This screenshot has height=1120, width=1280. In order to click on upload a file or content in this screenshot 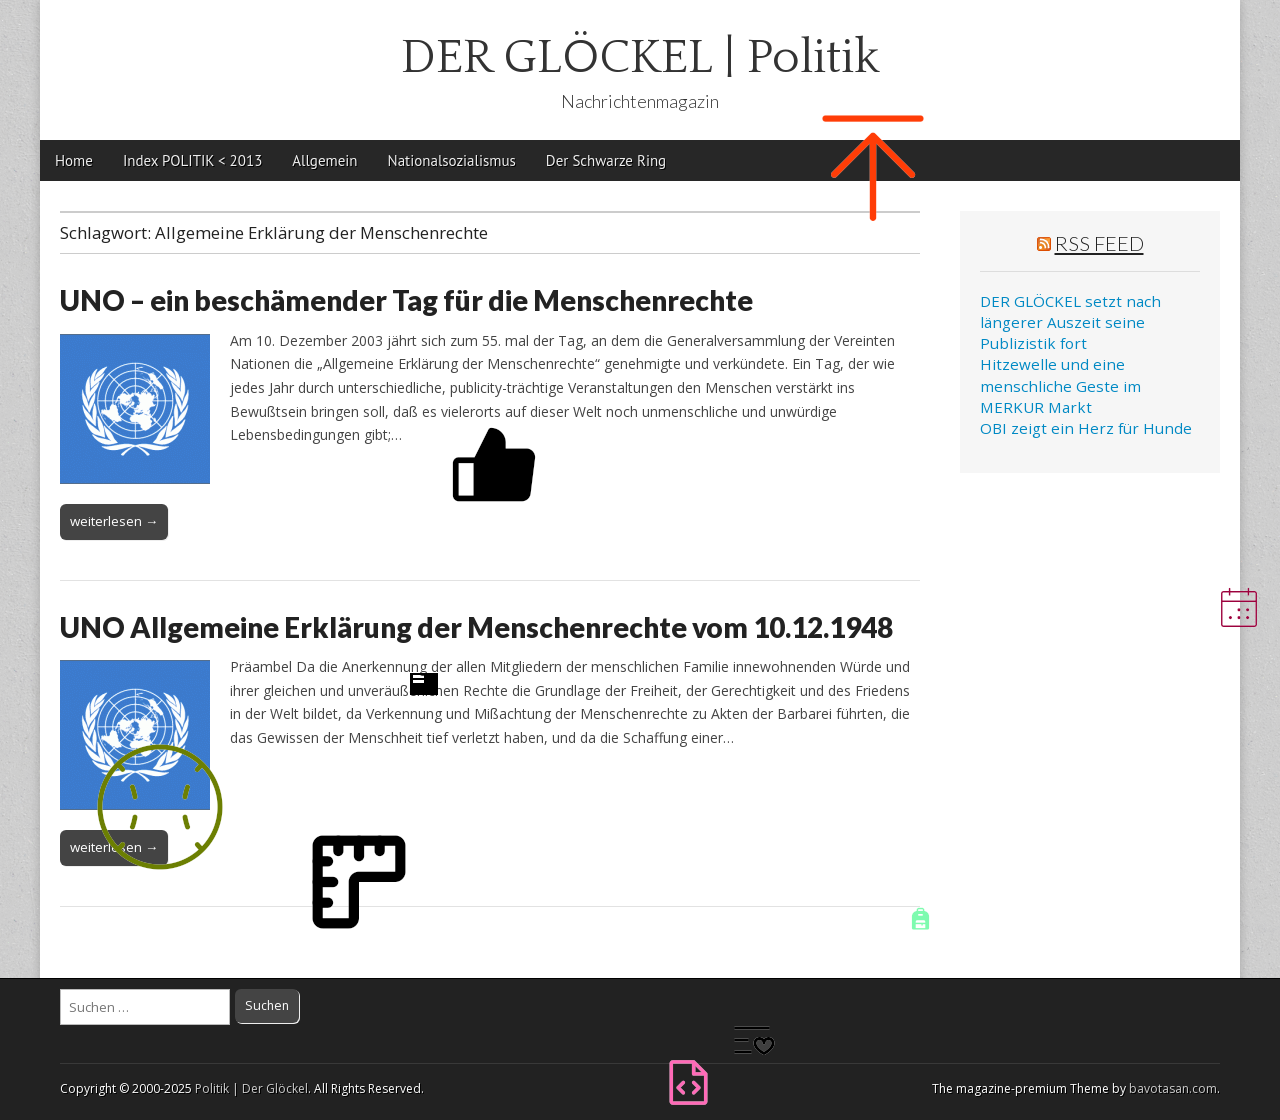, I will do `click(873, 166)`.